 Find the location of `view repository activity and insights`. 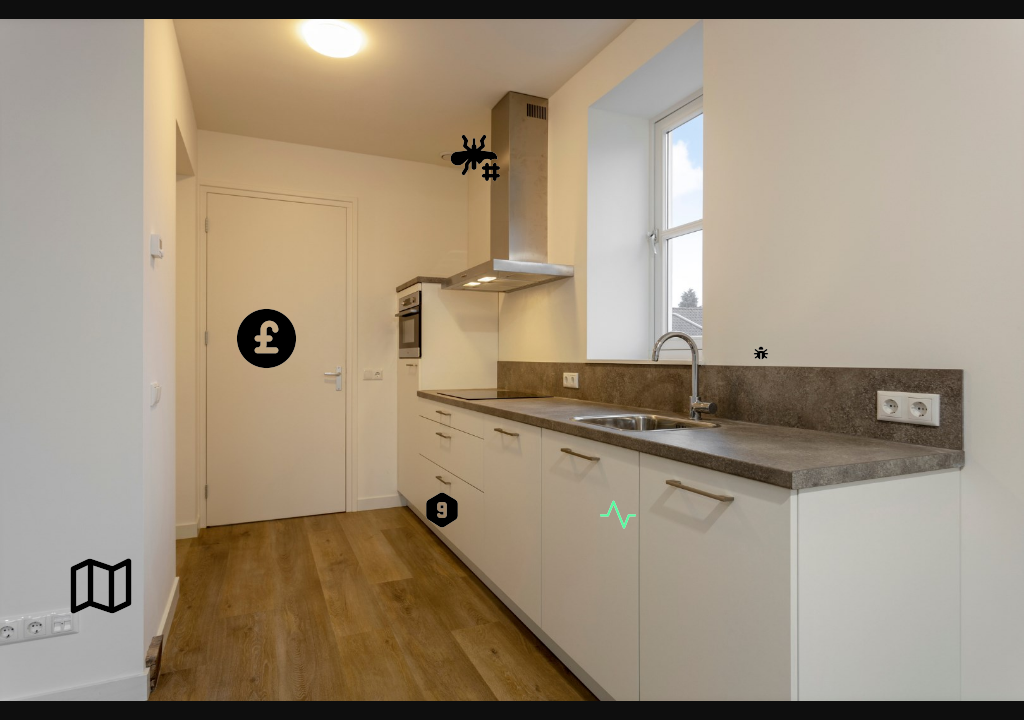

view repository activity and insights is located at coordinates (618, 515).